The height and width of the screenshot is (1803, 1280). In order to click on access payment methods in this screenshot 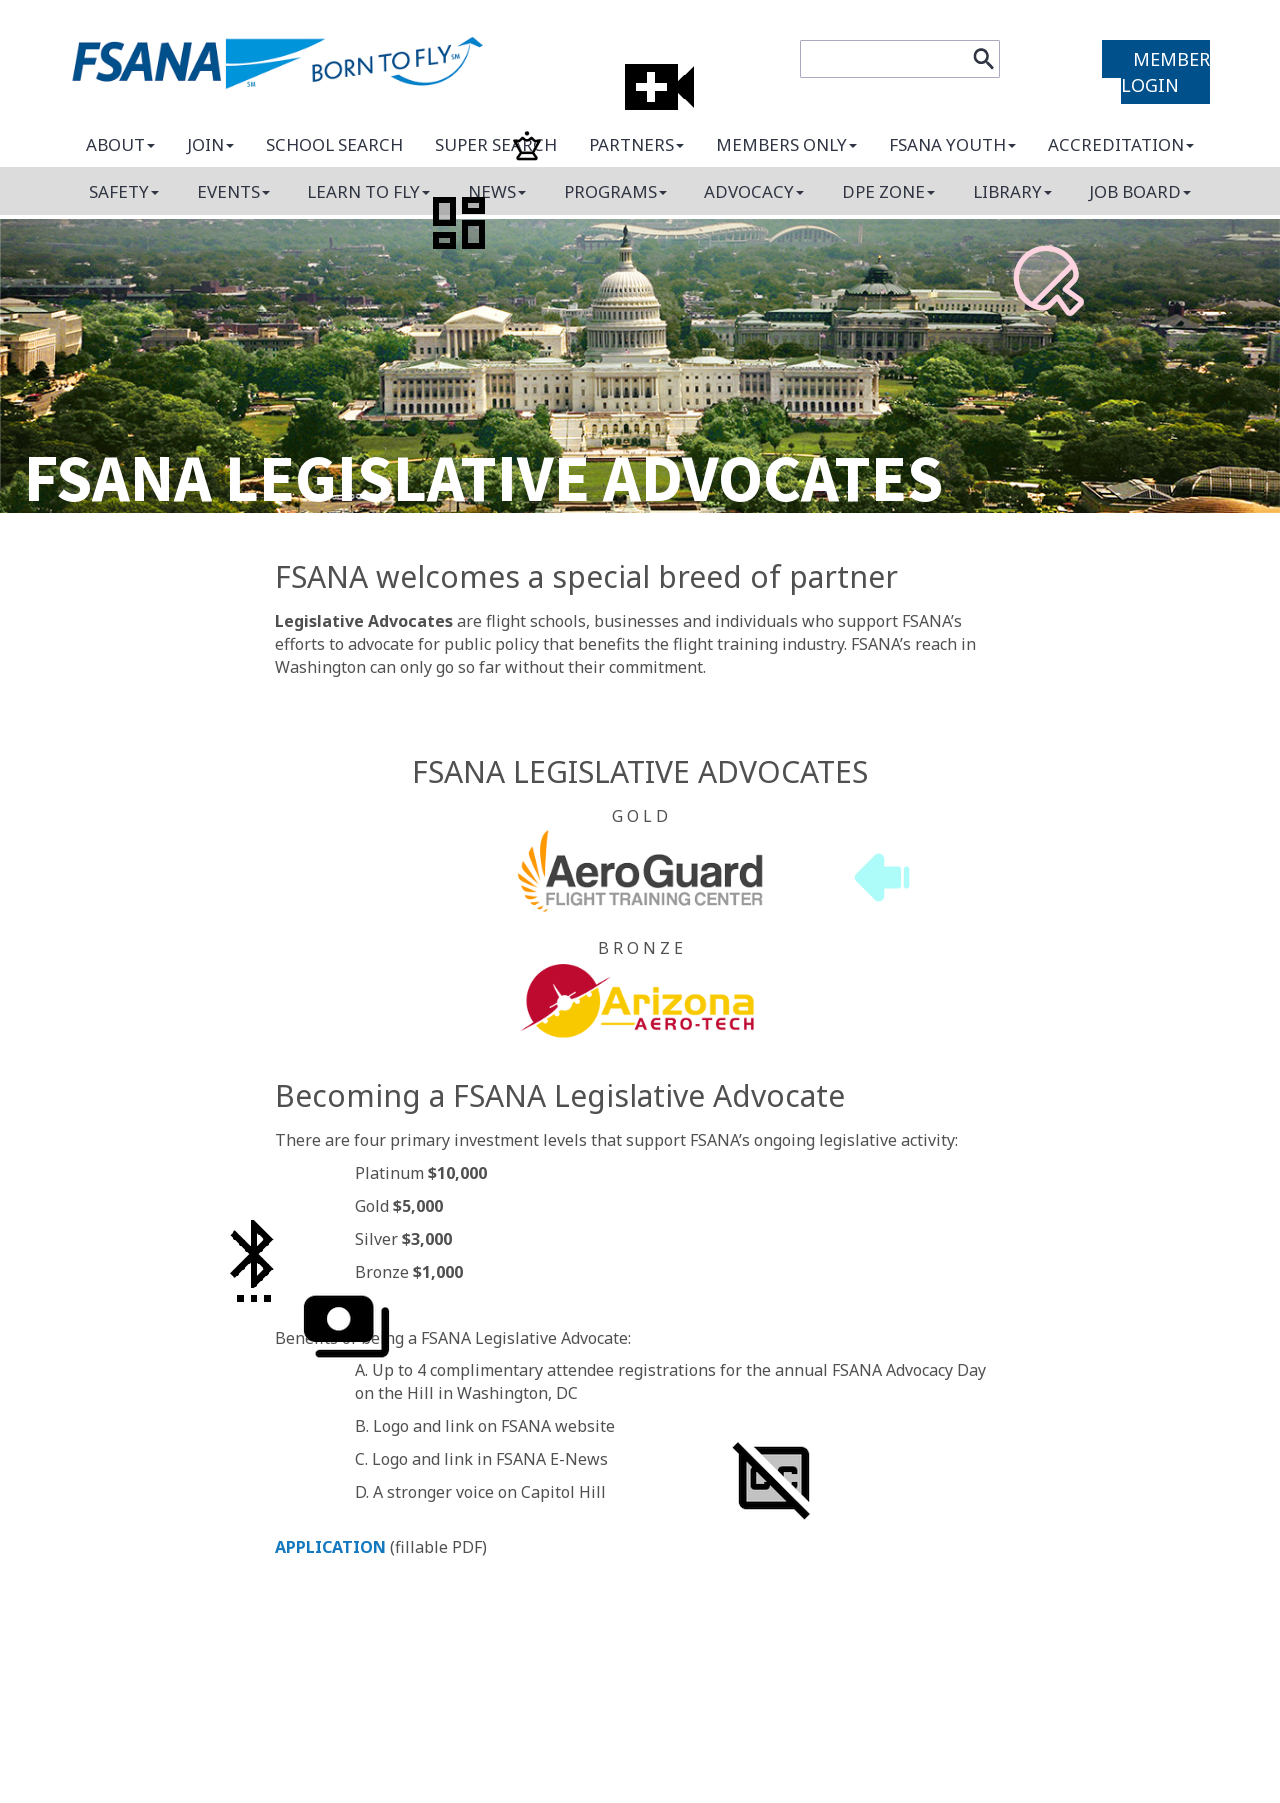, I will do `click(346, 1326)`.